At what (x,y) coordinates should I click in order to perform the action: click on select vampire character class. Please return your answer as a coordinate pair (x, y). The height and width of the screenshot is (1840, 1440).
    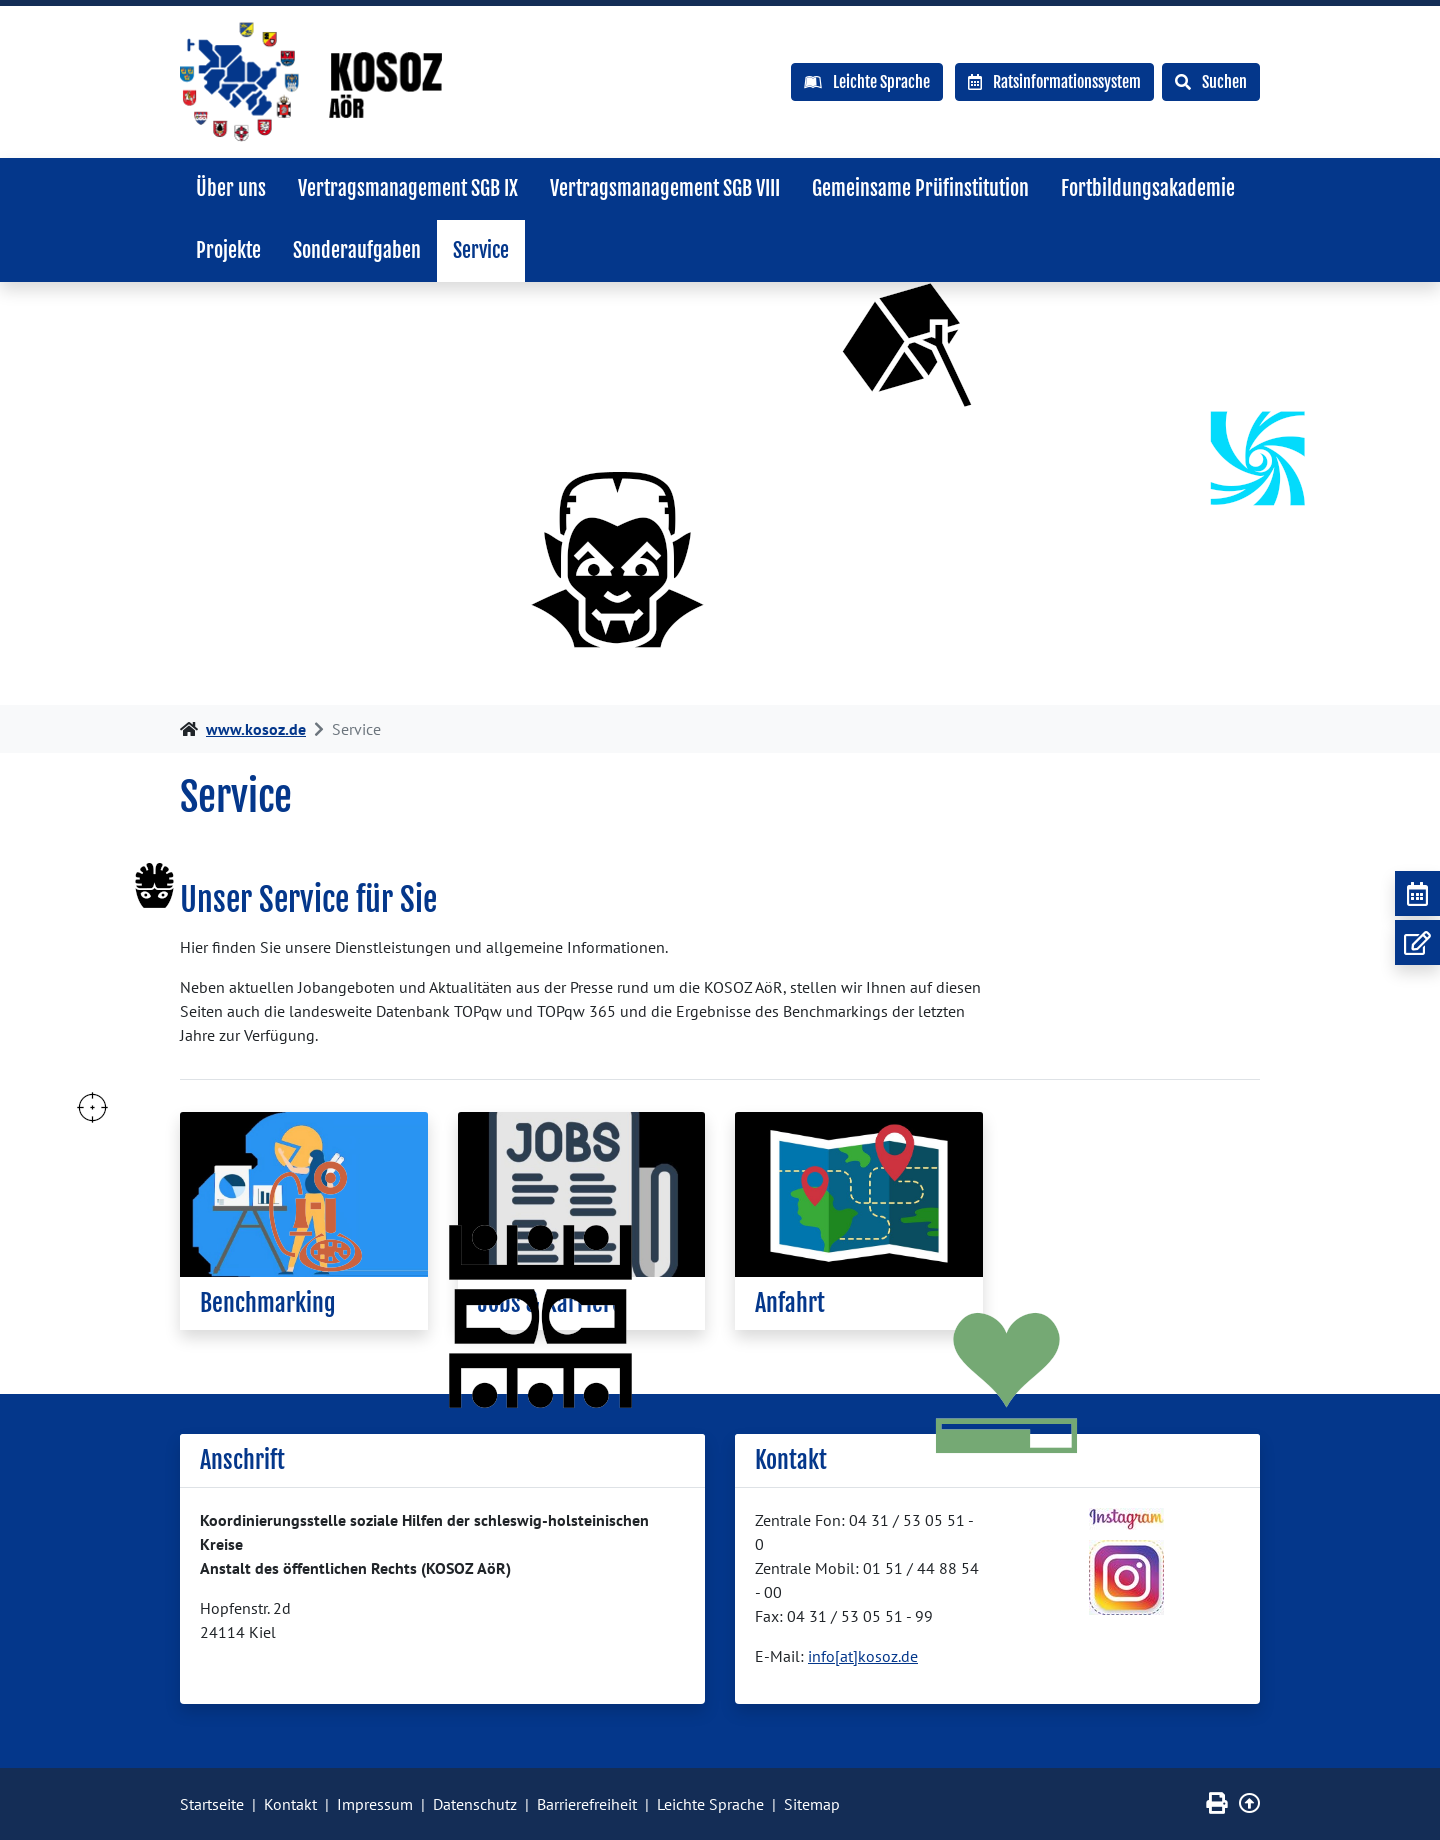
    Looking at the image, I should click on (617, 559).